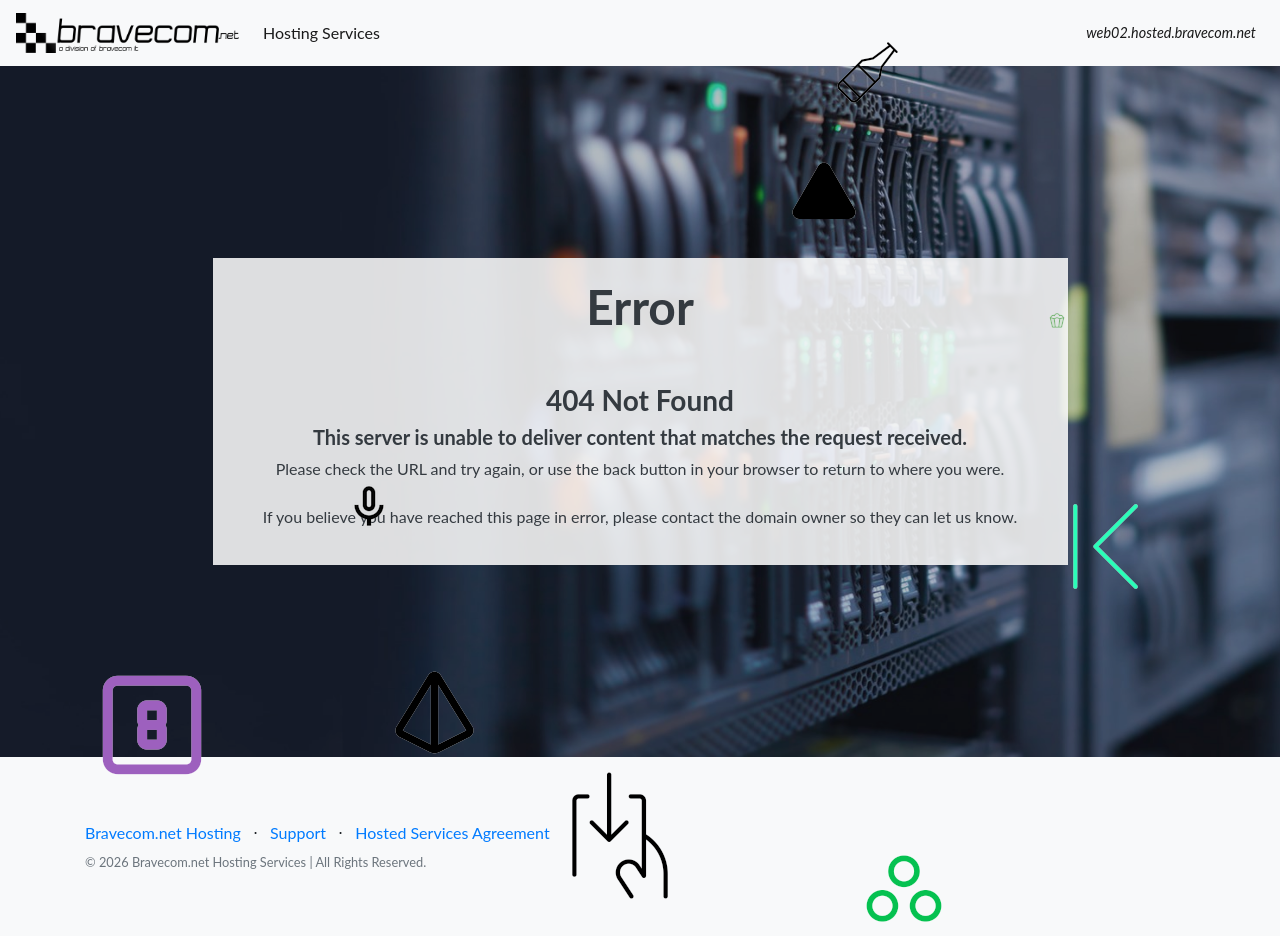  I want to click on navigate to the beginning or first item, so click(1103, 546).